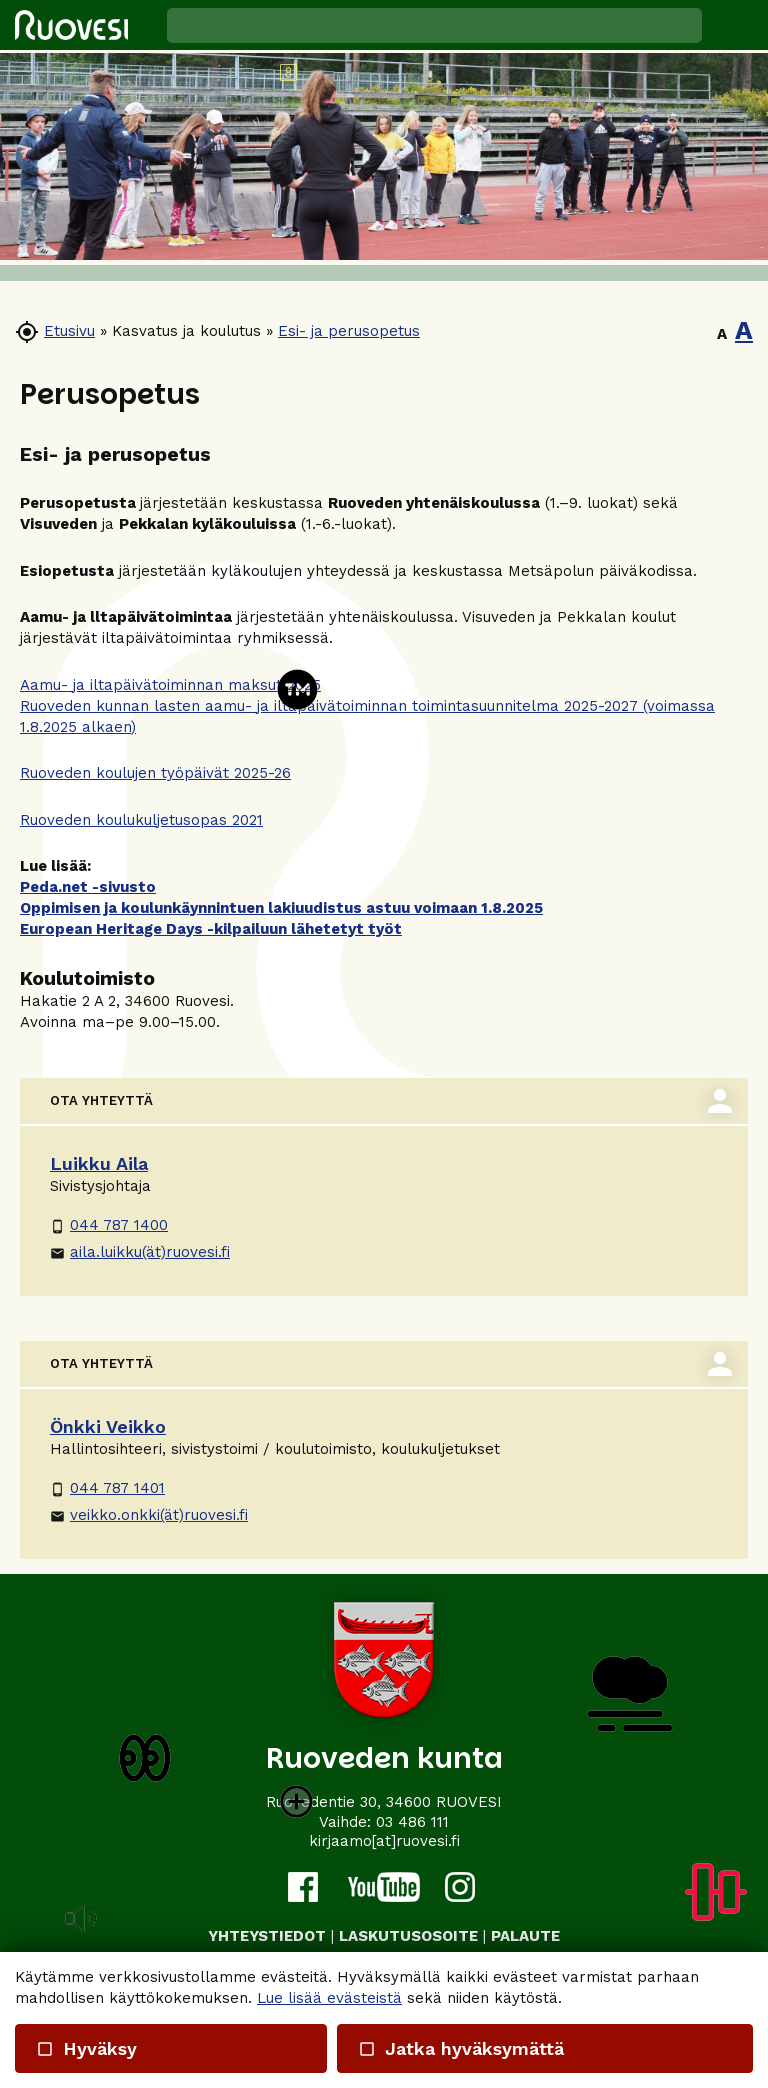  I want to click on increase or adjust volume level, so click(80, 1918).